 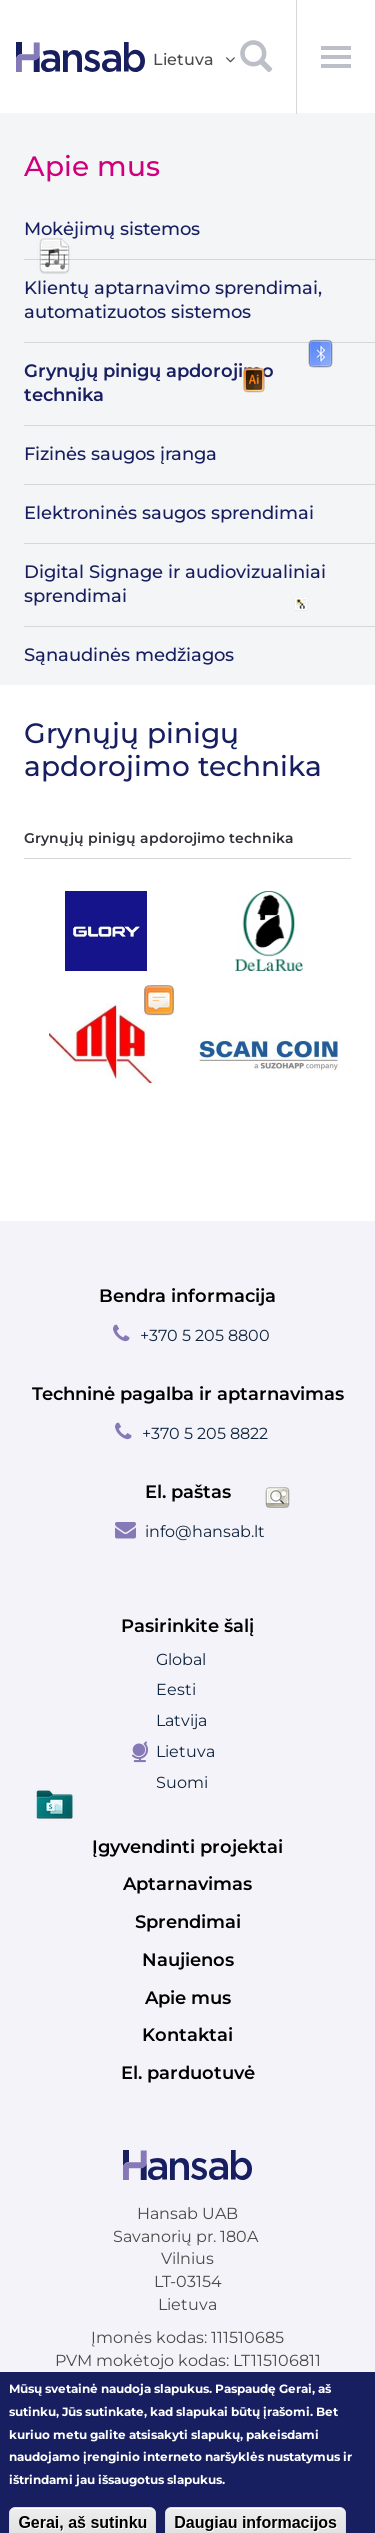 What do you see at coordinates (54, 255) in the screenshot?
I see `an iMelody audio file` at bounding box center [54, 255].